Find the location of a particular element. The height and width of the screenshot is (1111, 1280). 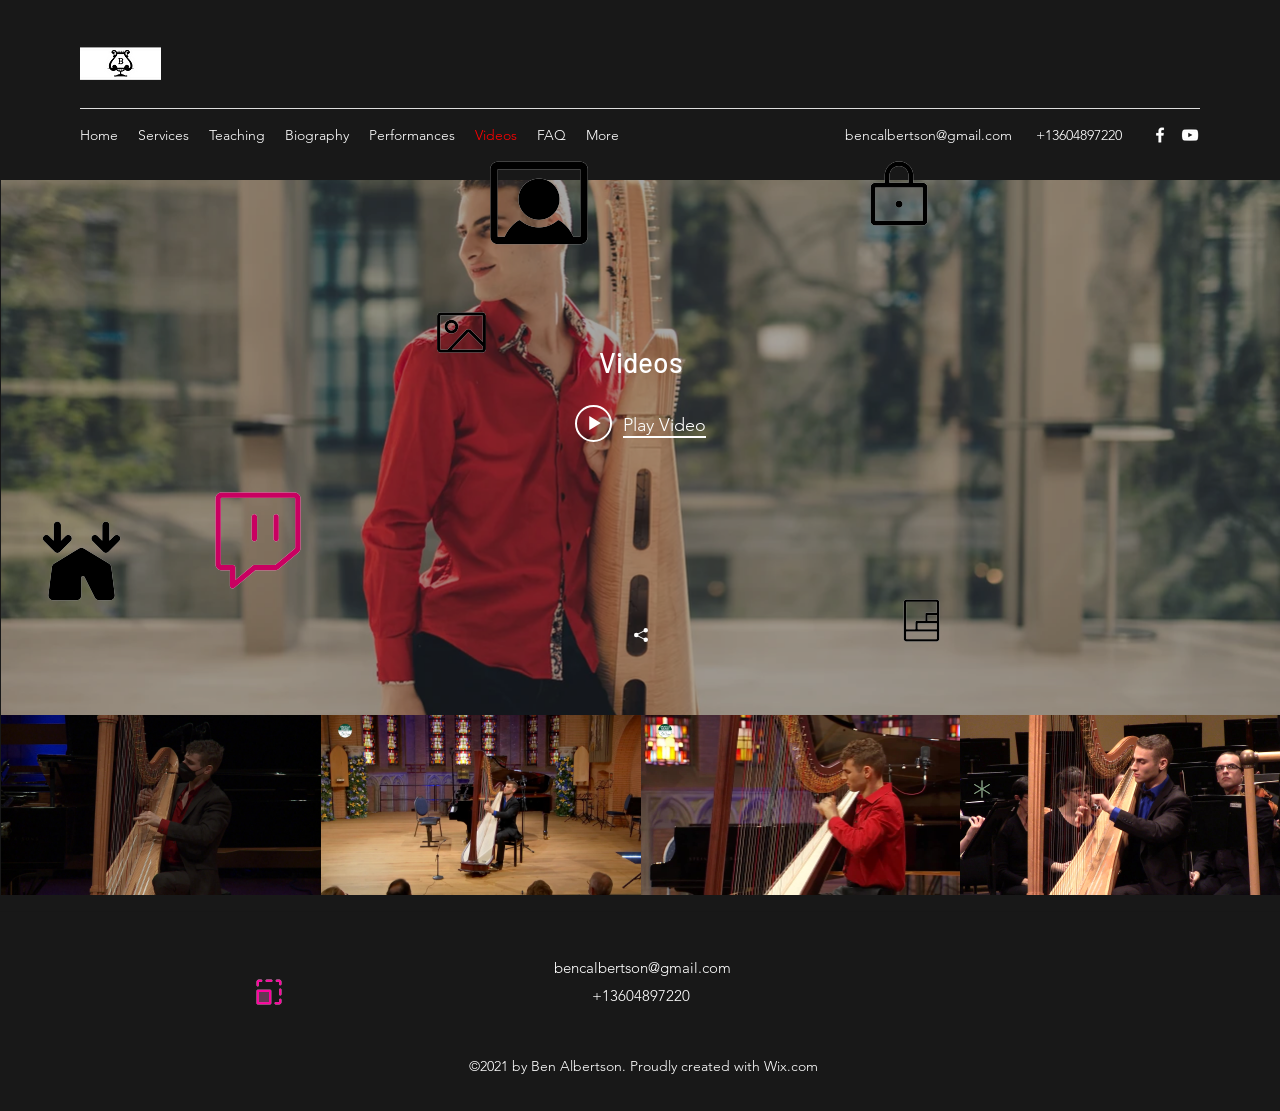

view user profile is located at coordinates (539, 203).